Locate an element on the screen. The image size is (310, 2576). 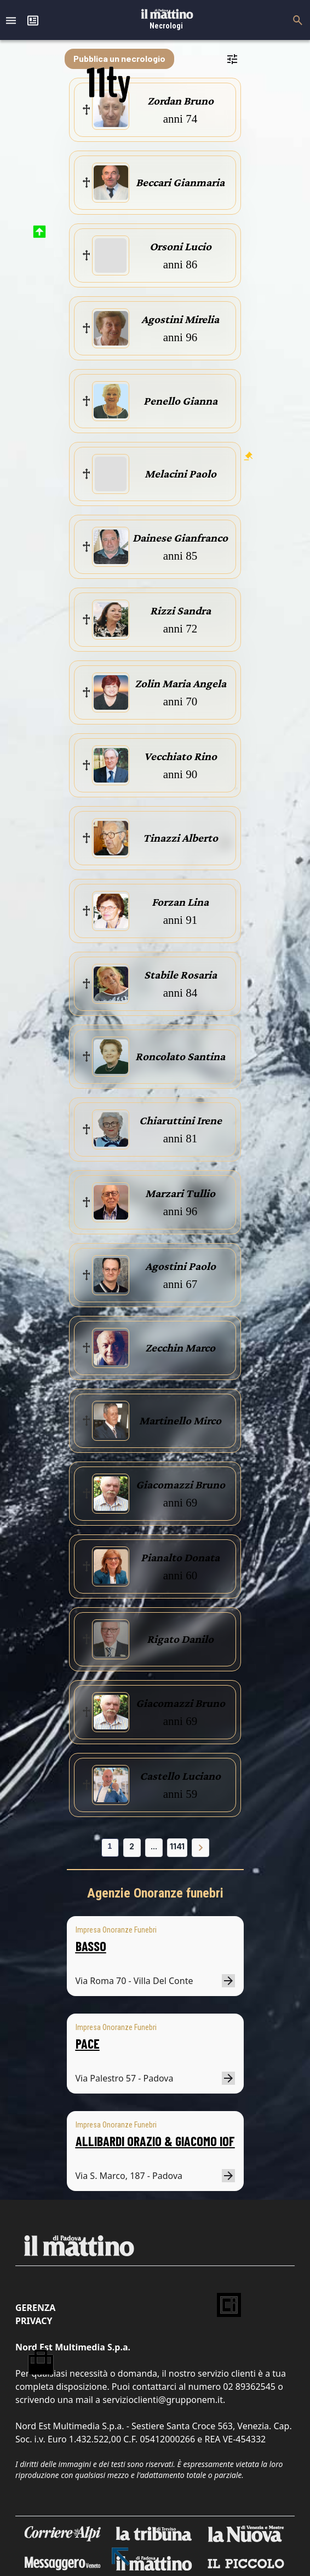
upload a file or document is located at coordinates (39, 232).